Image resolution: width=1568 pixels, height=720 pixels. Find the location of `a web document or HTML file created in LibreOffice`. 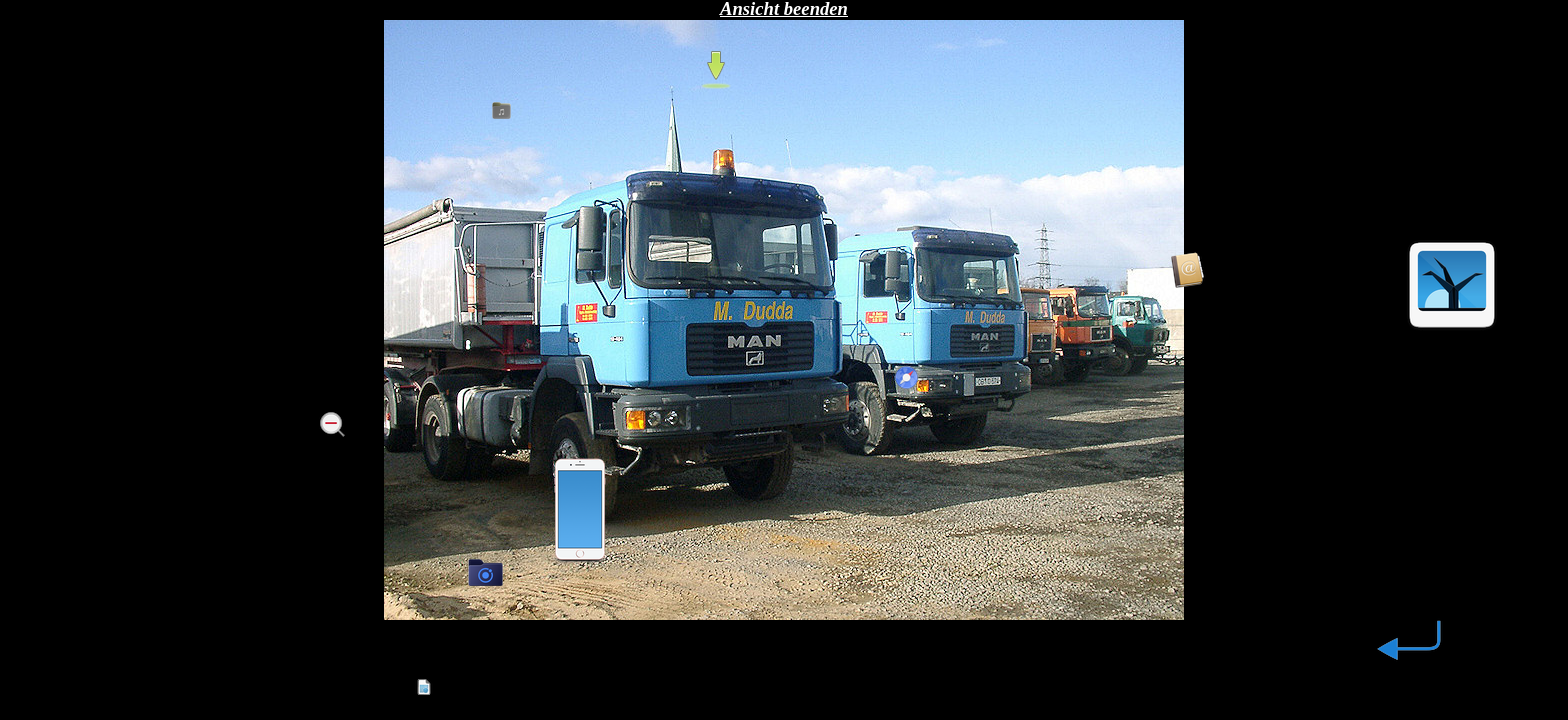

a web document or HTML file created in LibreOffice is located at coordinates (424, 687).